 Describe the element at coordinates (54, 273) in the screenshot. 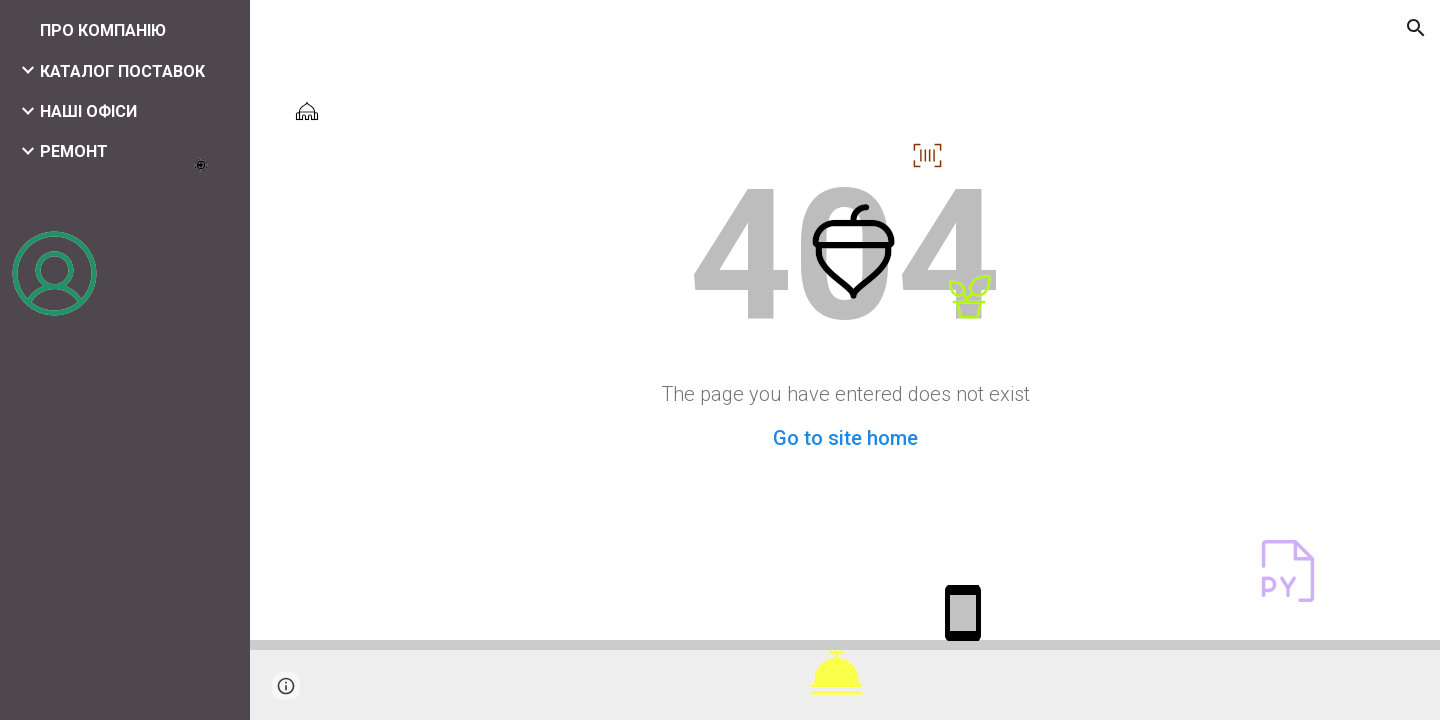

I see `view your profile` at that location.